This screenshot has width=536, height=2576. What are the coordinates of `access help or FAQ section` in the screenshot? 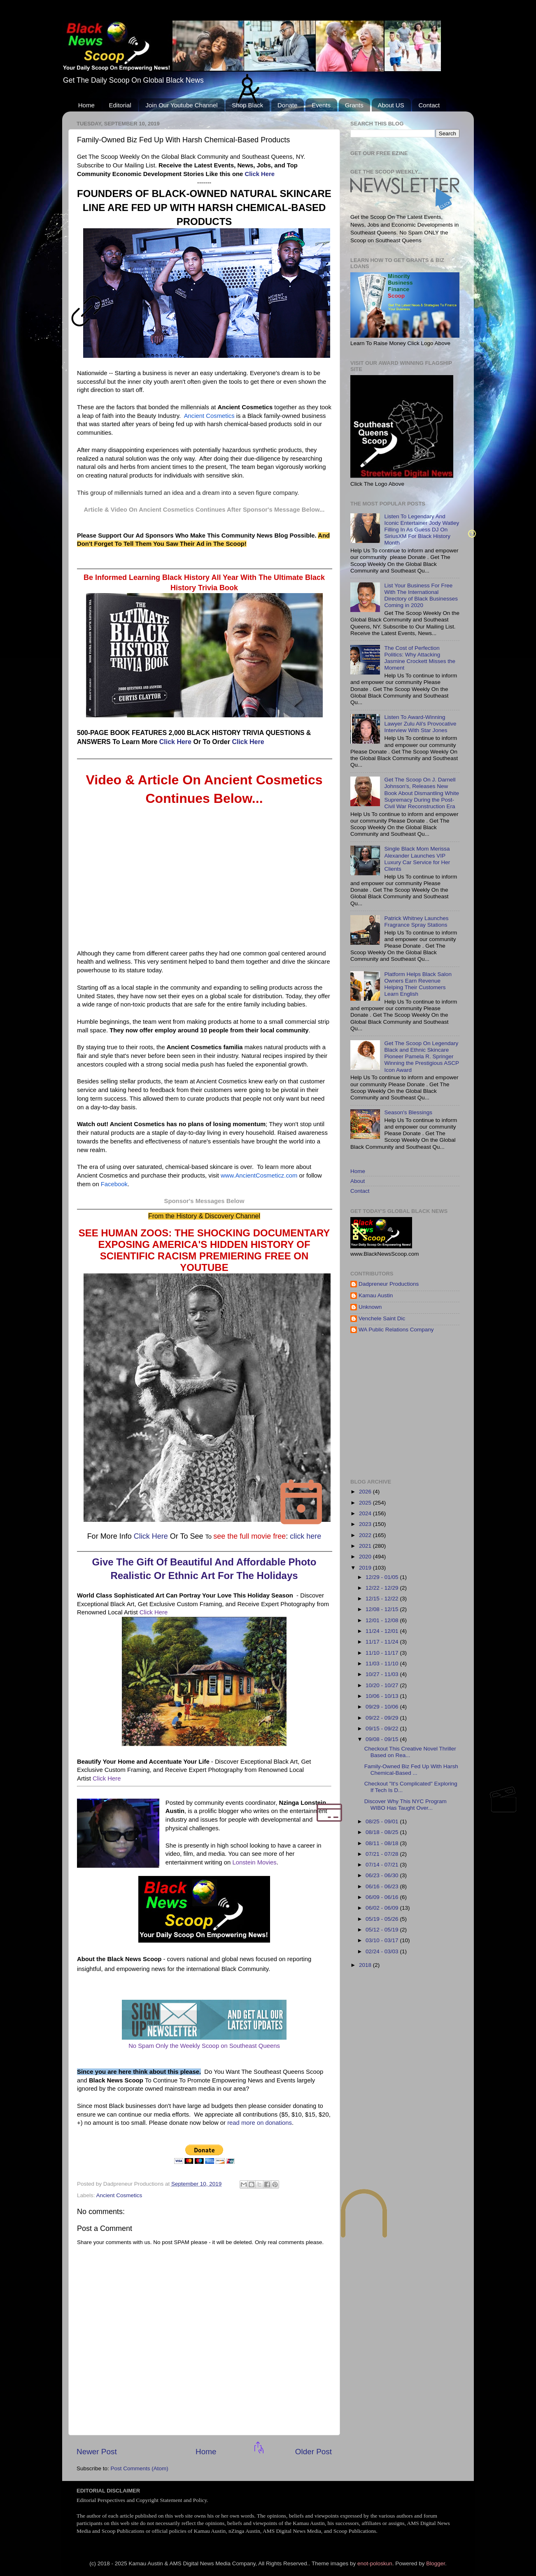 It's located at (472, 533).